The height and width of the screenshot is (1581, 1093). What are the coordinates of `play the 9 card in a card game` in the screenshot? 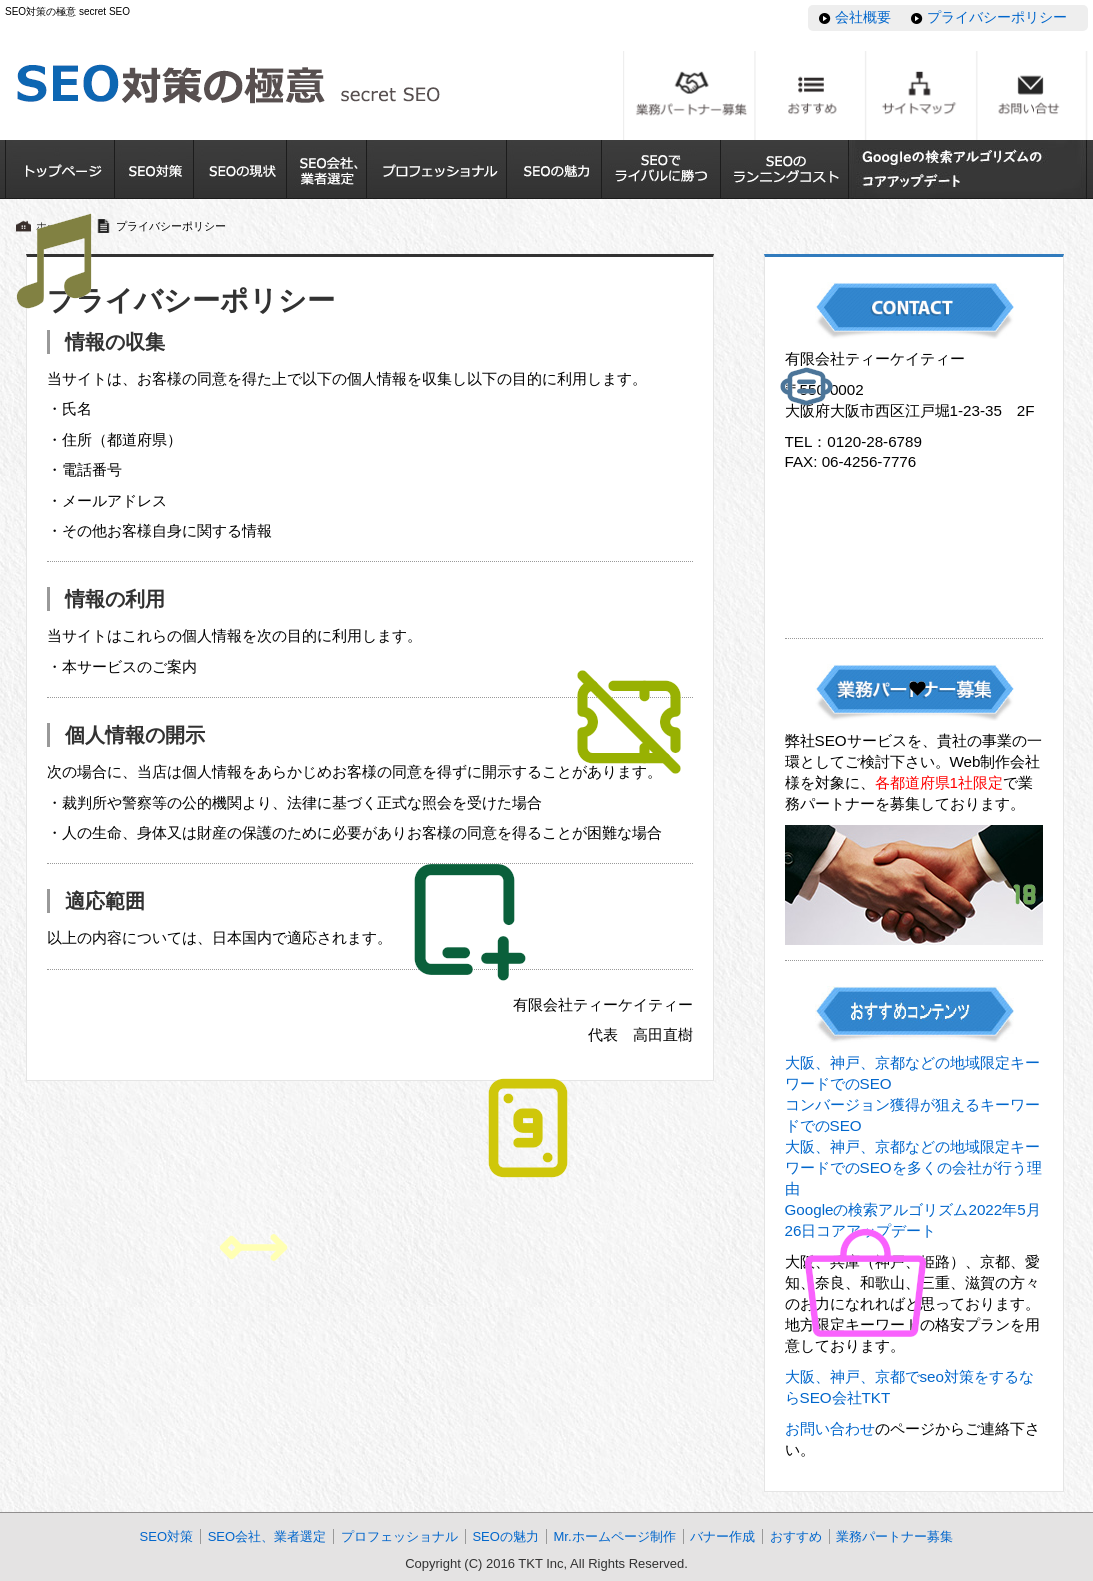 It's located at (528, 1128).